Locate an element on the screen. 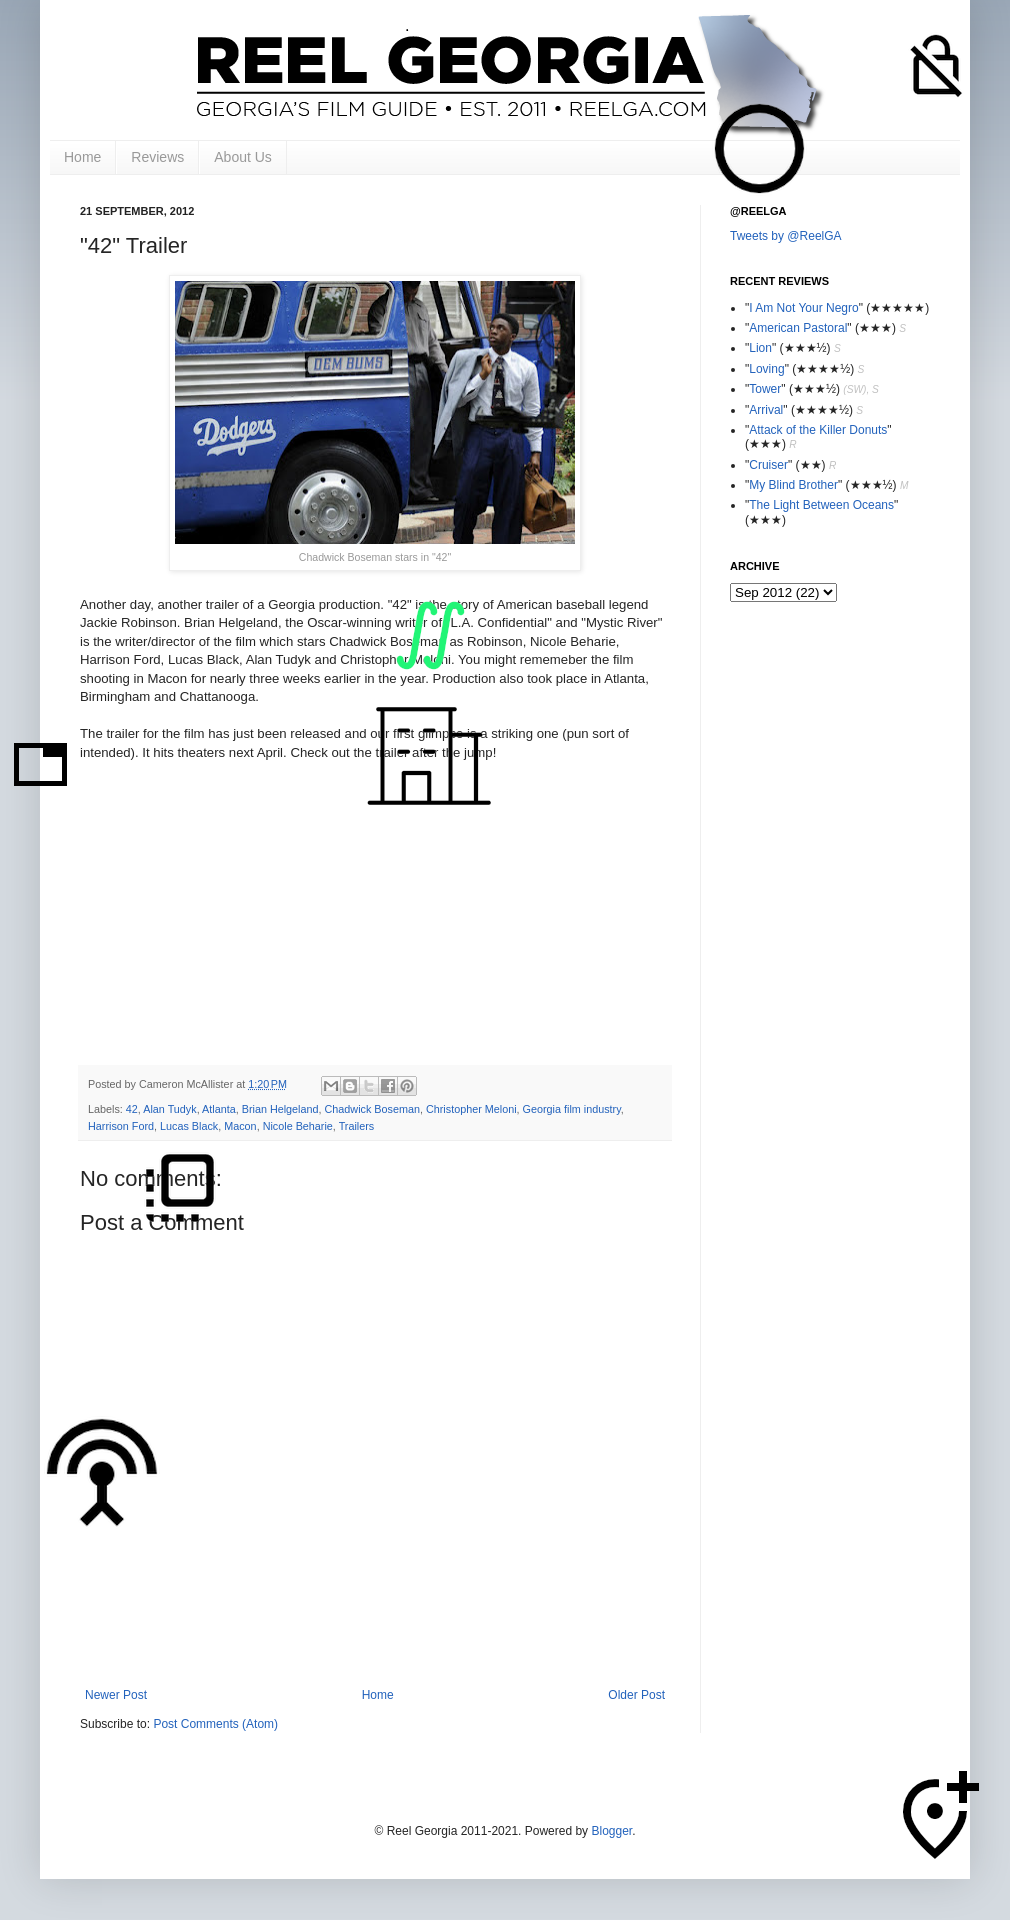 This screenshot has height=1920, width=1010. access integral calculus tools is located at coordinates (430, 635).